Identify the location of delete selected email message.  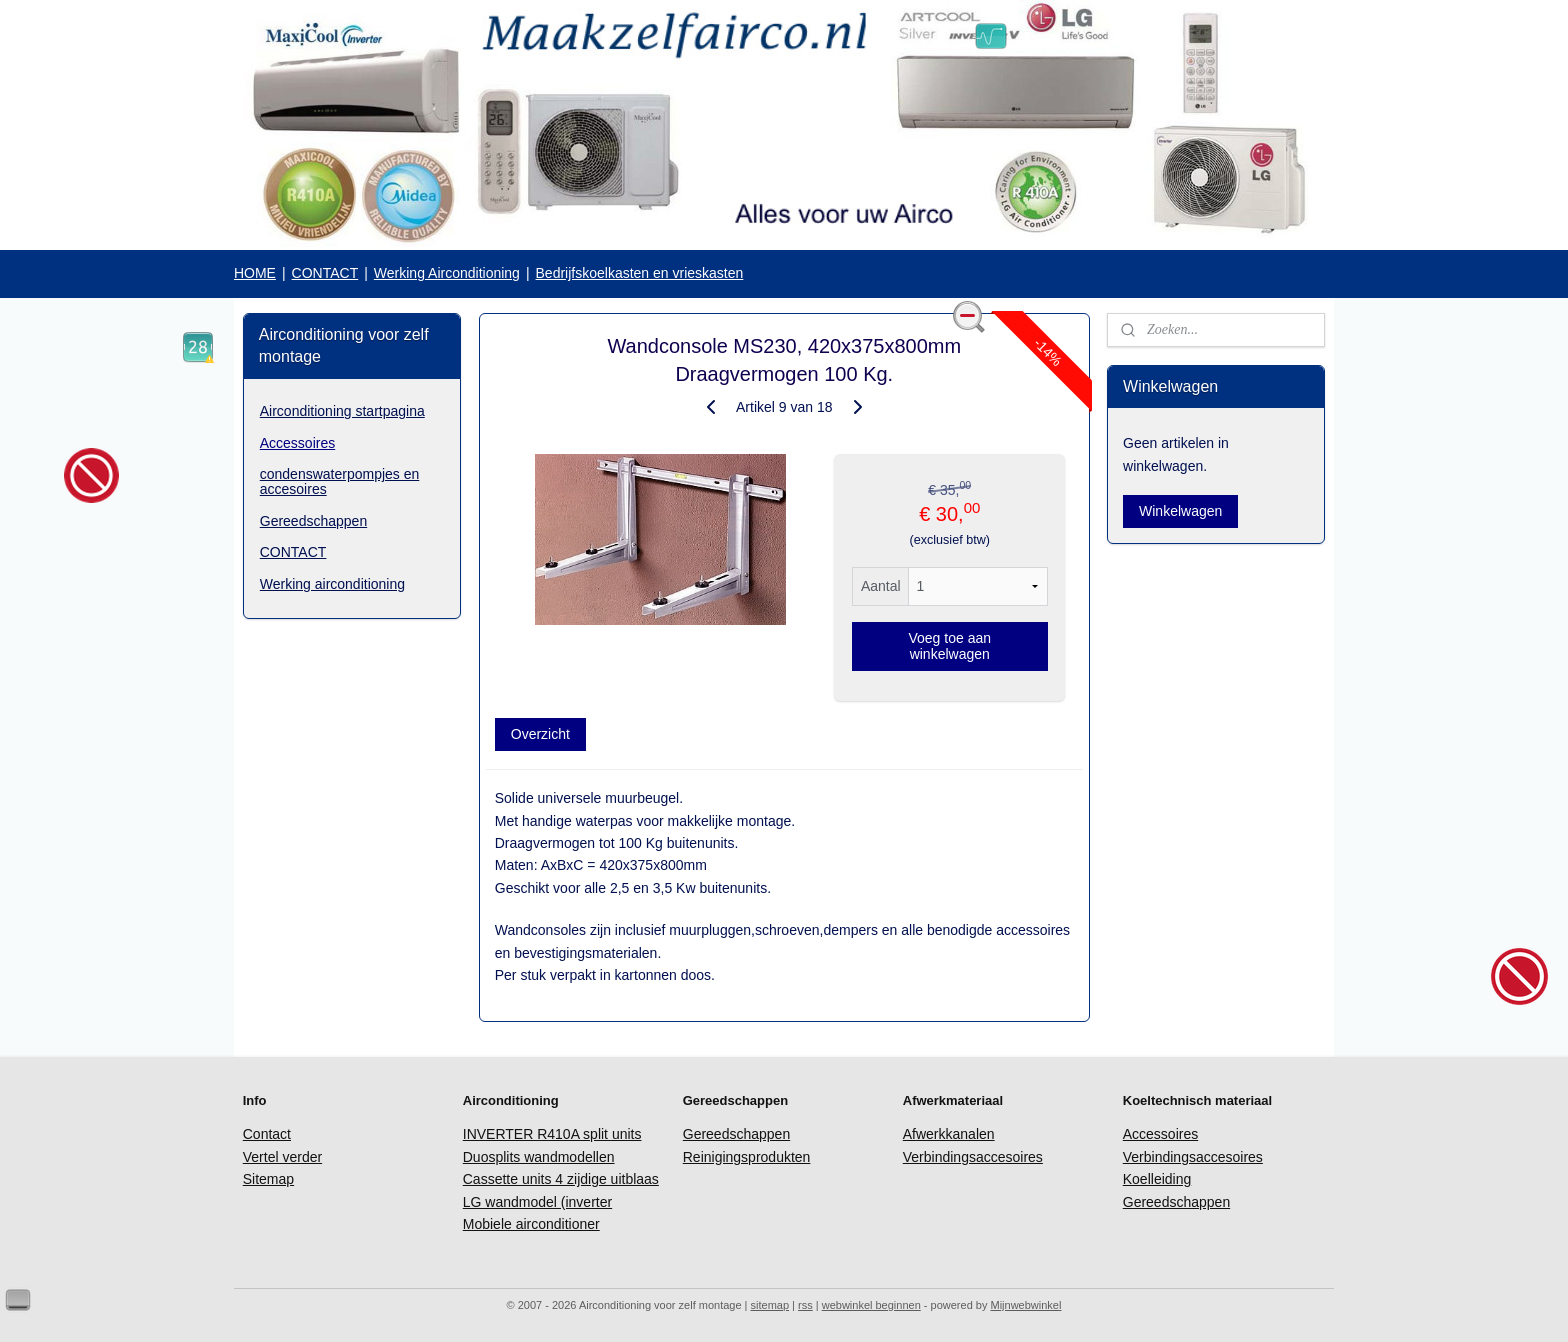
(1519, 976).